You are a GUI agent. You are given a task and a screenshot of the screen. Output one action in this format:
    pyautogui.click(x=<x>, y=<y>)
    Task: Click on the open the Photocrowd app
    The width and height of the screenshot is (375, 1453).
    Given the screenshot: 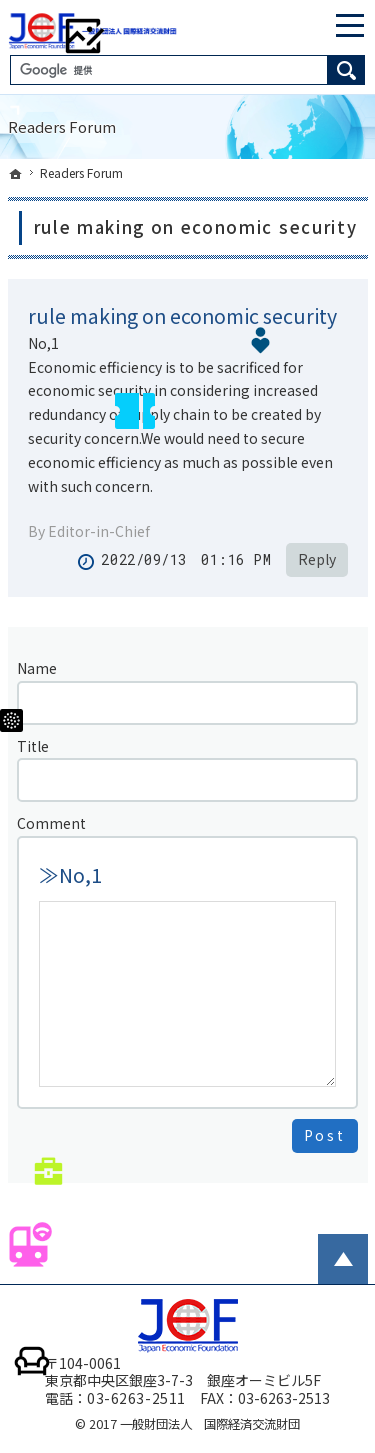 What is the action you would take?
    pyautogui.click(x=11, y=720)
    